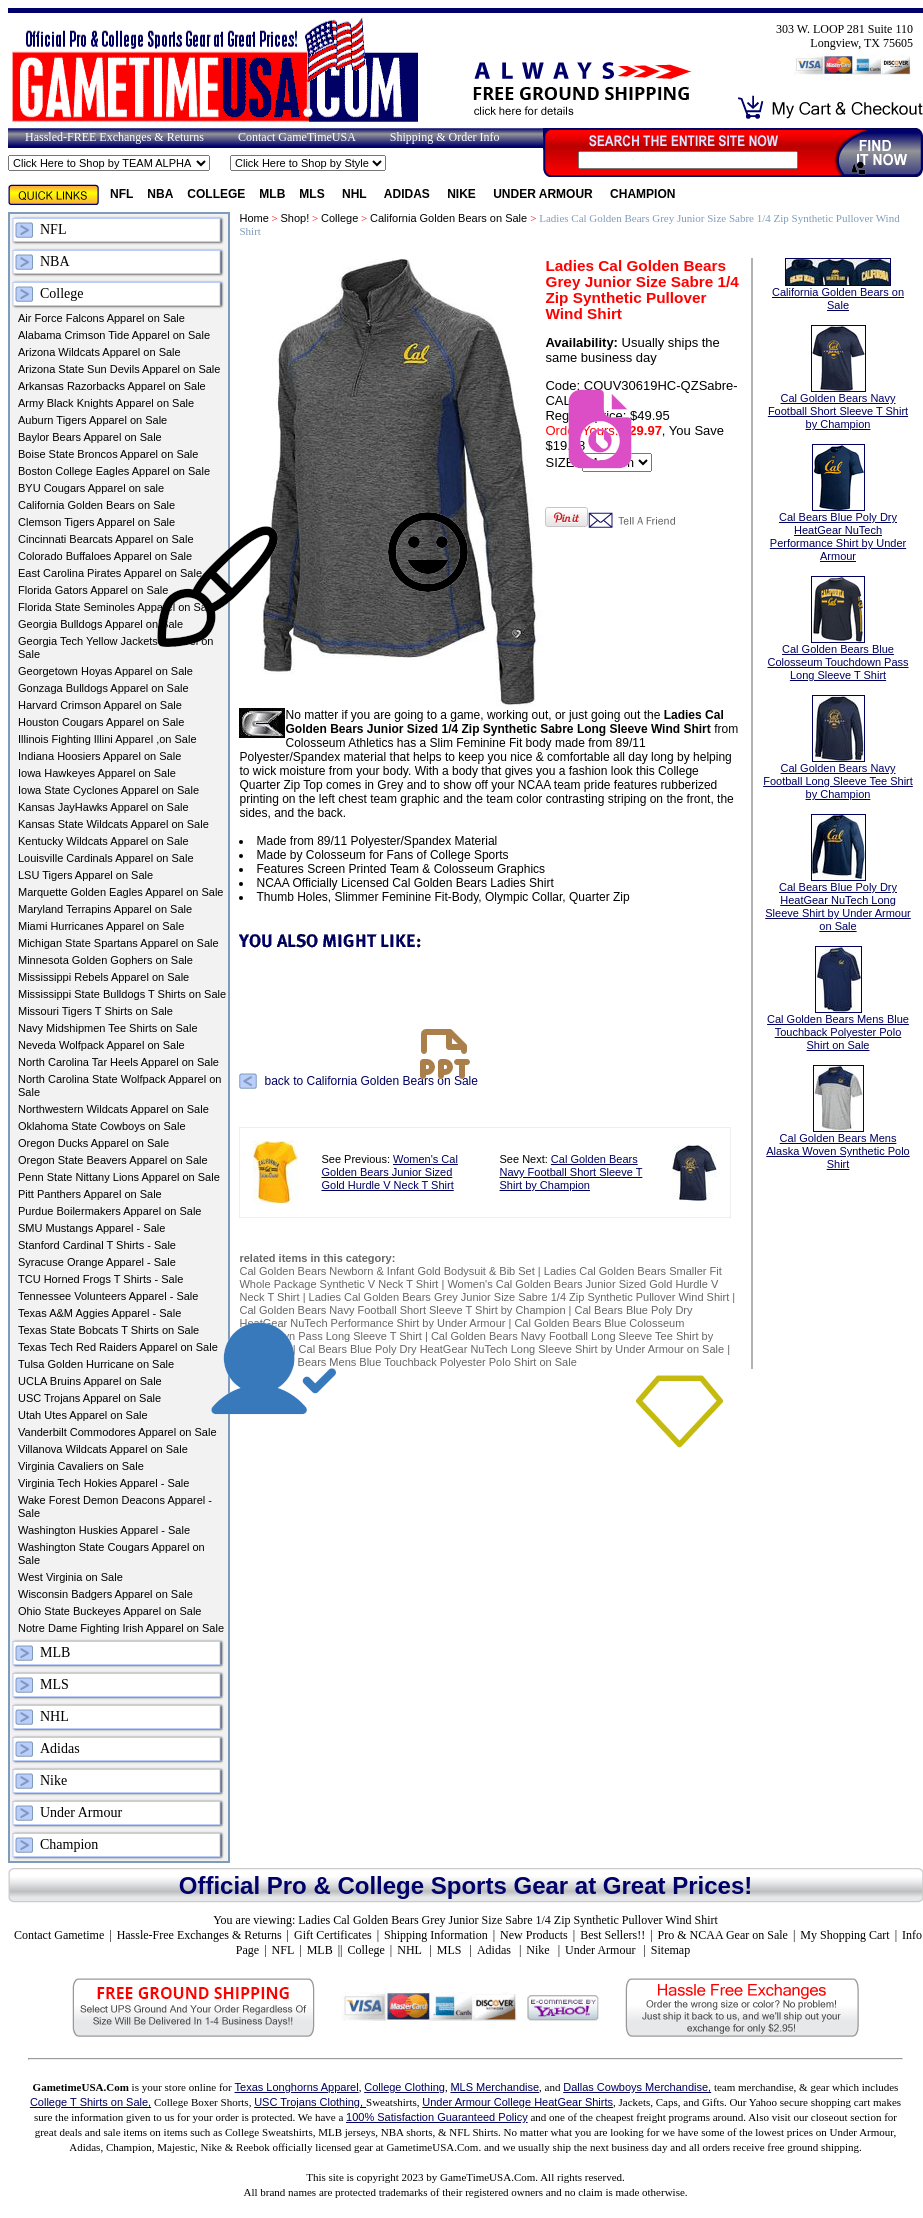 This screenshot has width=923, height=2218. I want to click on open a PowerPoint presentation file, so click(444, 1056).